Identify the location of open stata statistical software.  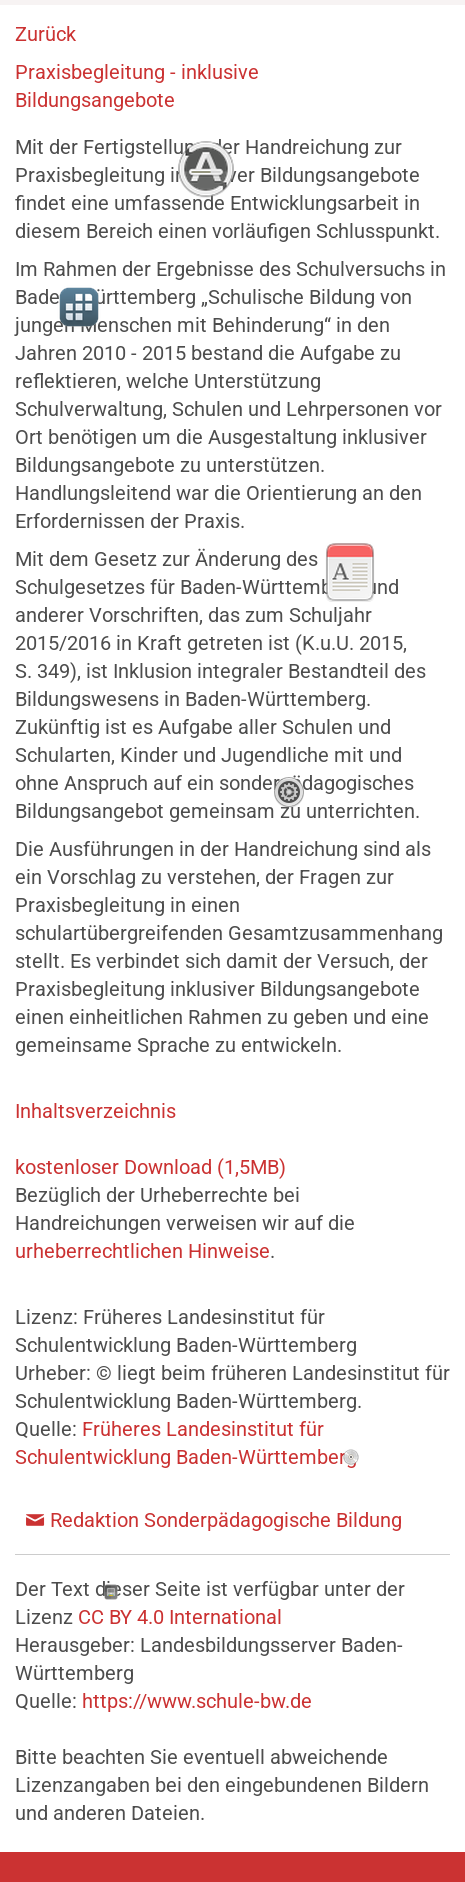
(79, 307).